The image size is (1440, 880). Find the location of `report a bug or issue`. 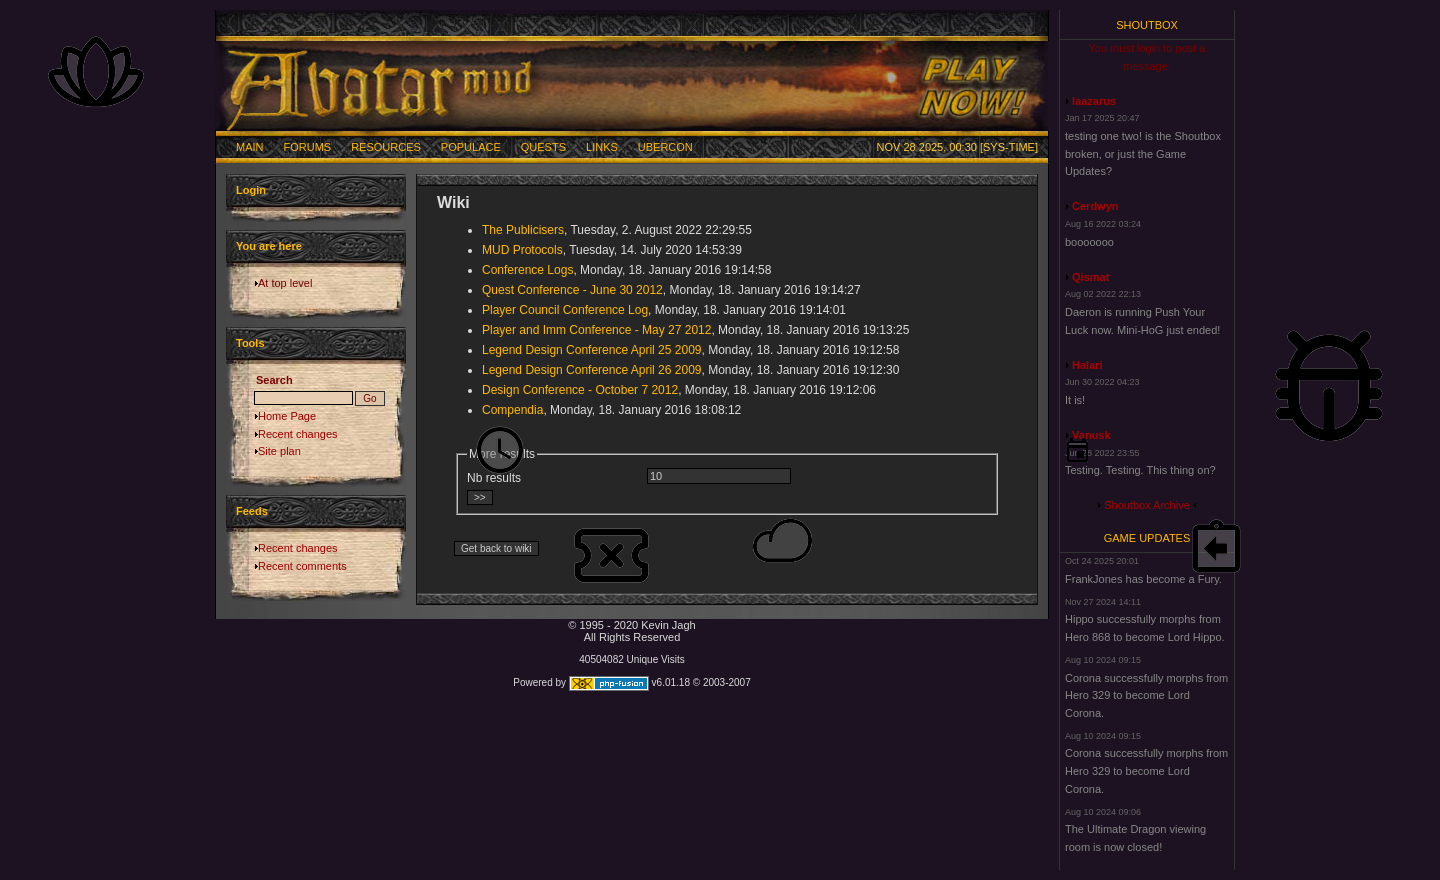

report a bug or issue is located at coordinates (1329, 384).